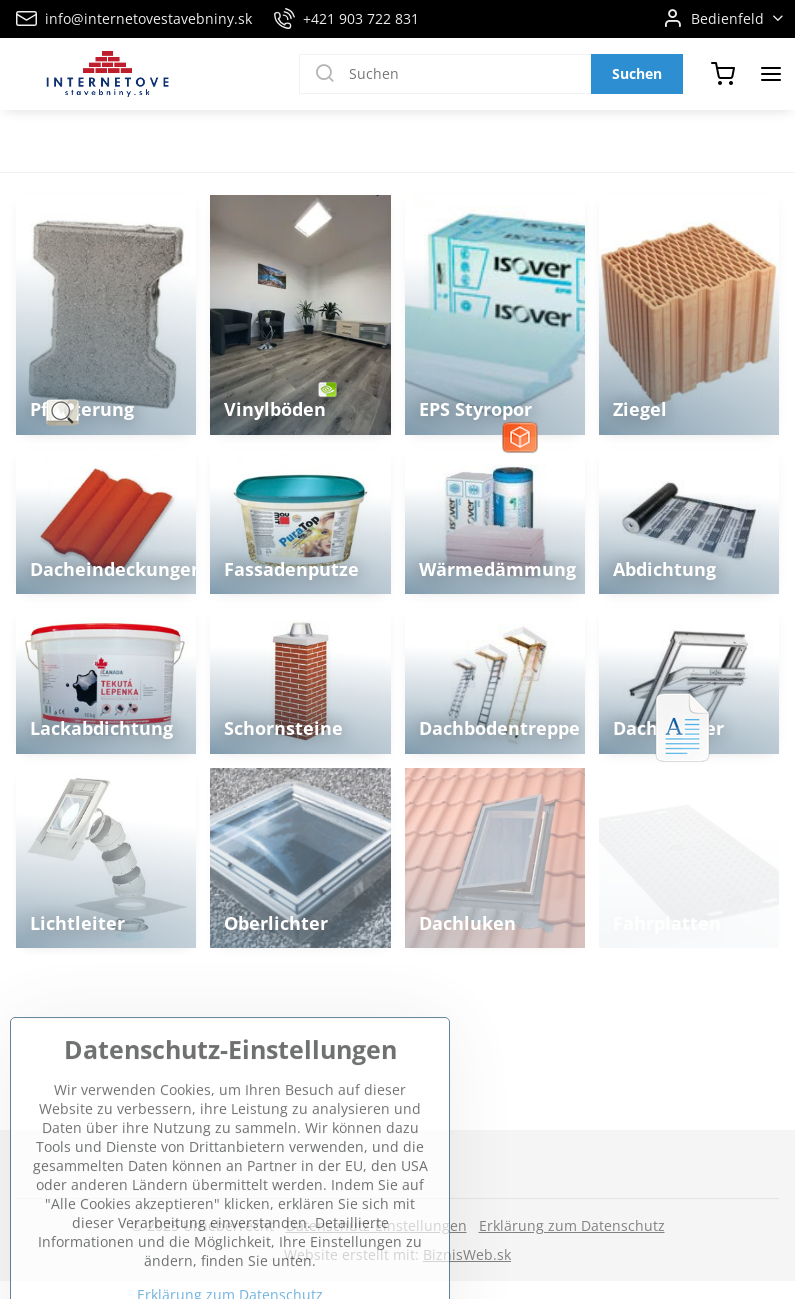 Image resolution: width=810 pixels, height=1299 pixels. What do you see at coordinates (327, 389) in the screenshot?
I see `open nvidia graphics settings` at bounding box center [327, 389].